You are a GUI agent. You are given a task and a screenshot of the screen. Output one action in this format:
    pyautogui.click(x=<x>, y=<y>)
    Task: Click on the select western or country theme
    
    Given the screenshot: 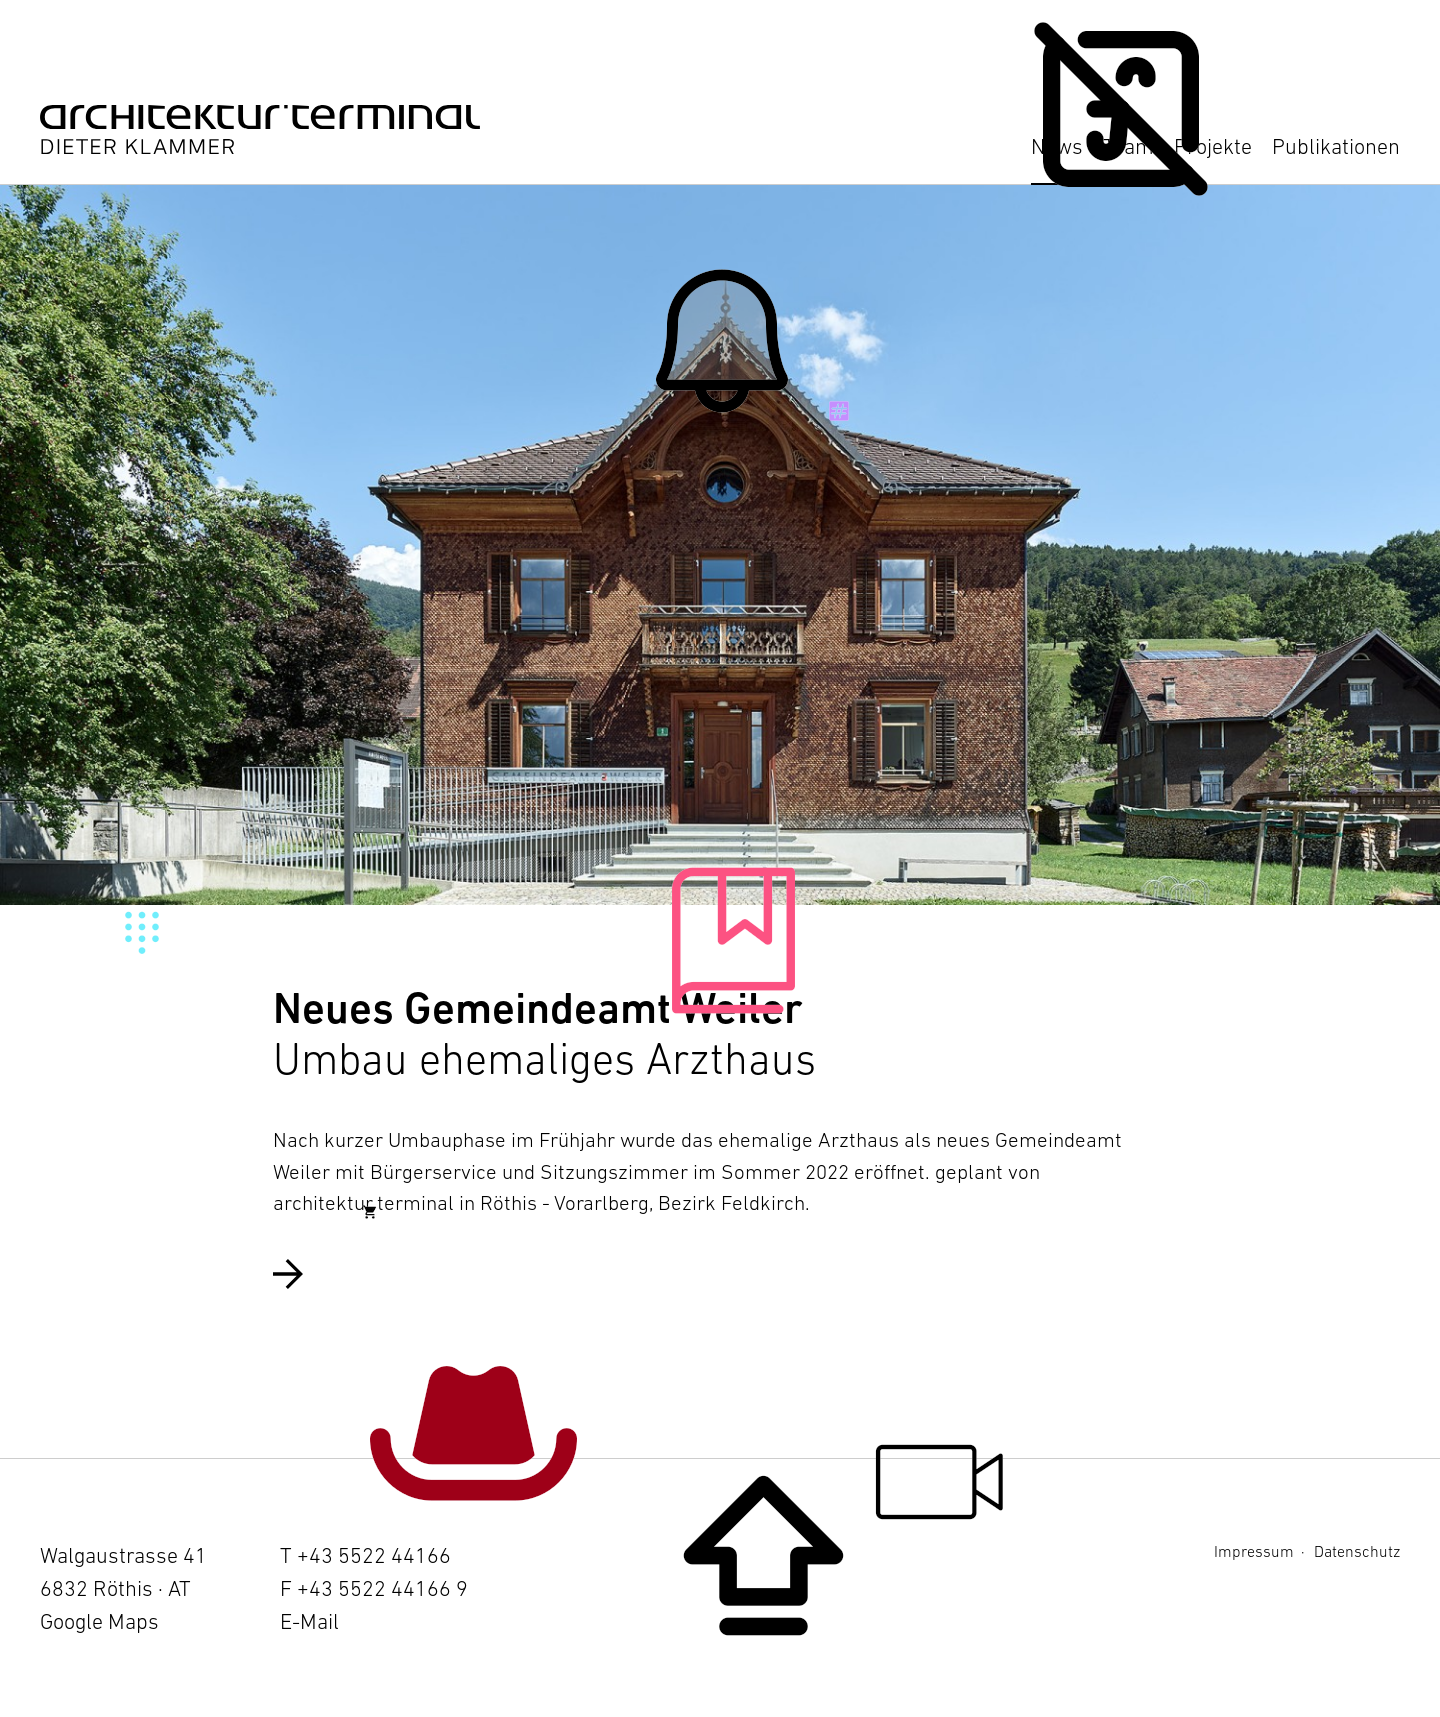 What is the action you would take?
    pyautogui.click(x=473, y=1438)
    